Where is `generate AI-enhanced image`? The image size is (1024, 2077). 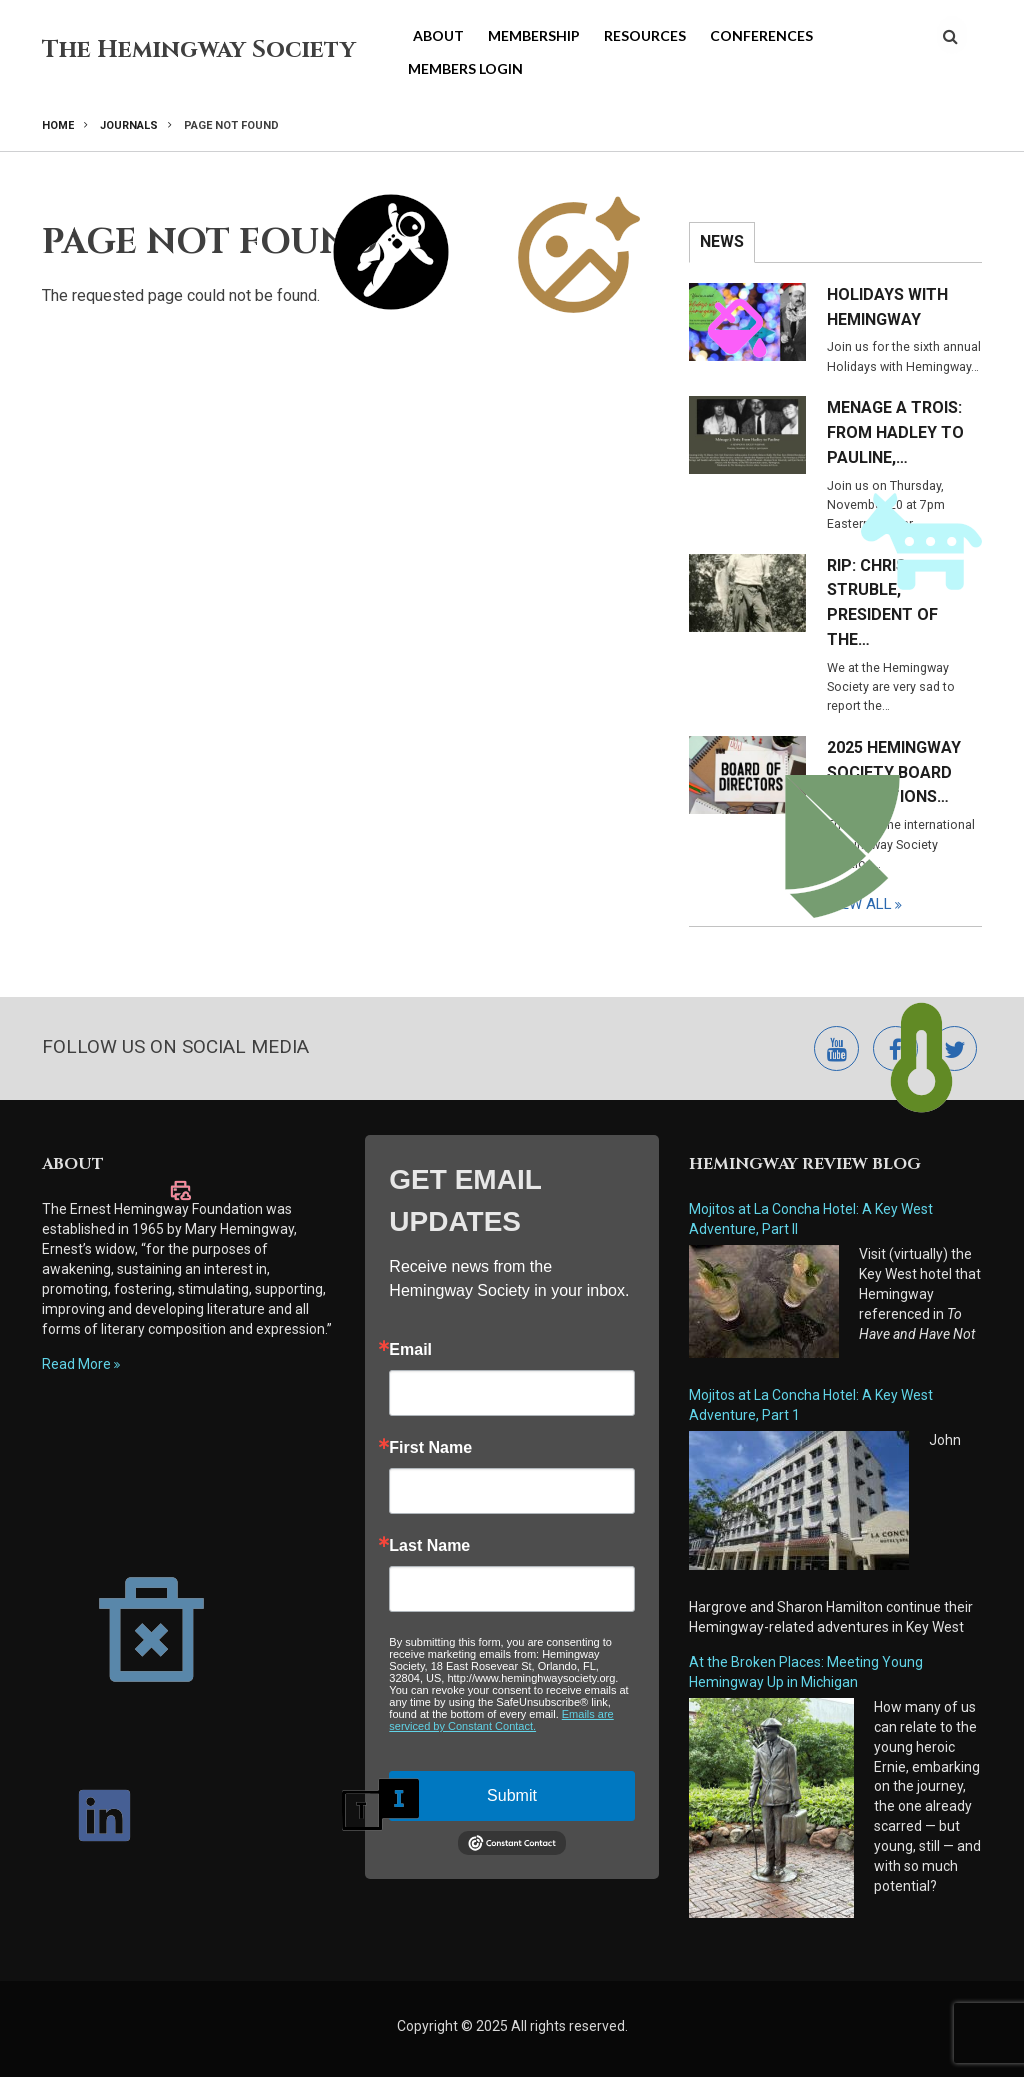
generate AI-enhanced image is located at coordinates (573, 257).